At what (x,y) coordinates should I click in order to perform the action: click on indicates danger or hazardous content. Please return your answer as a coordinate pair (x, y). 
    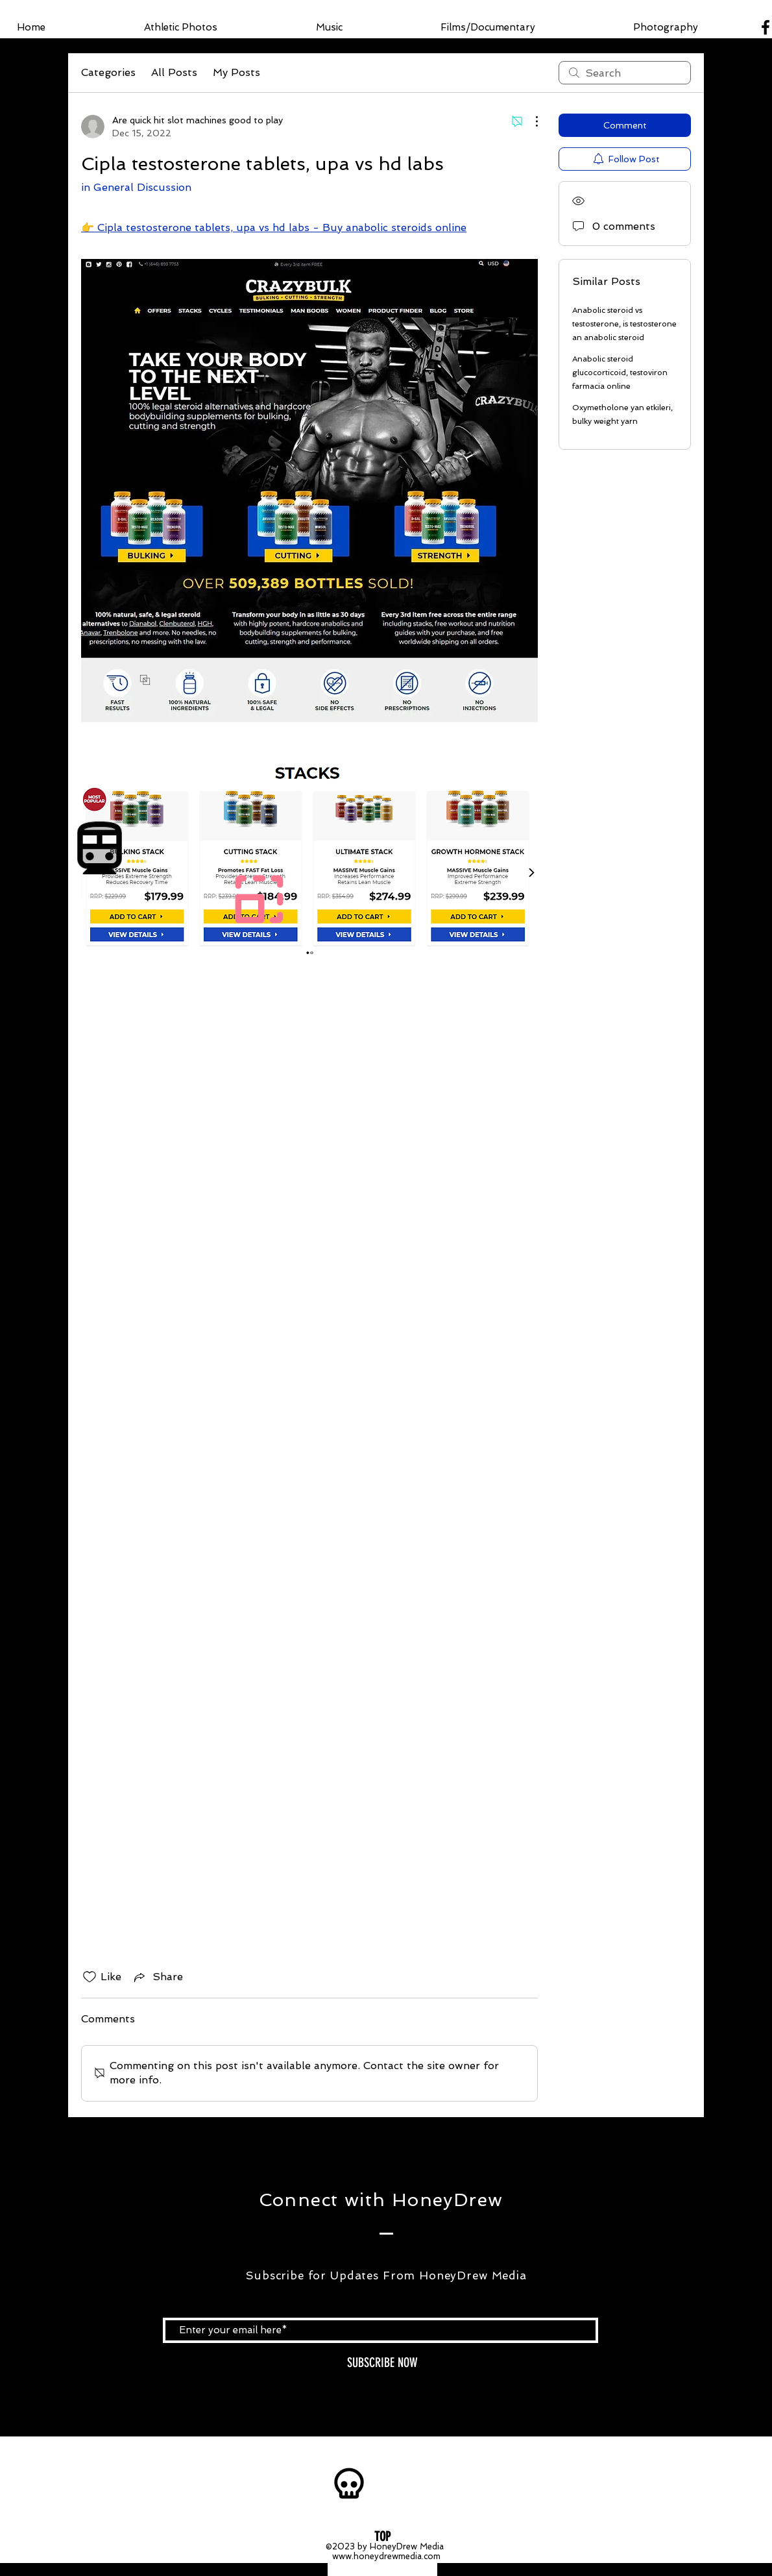
    Looking at the image, I should click on (349, 2484).